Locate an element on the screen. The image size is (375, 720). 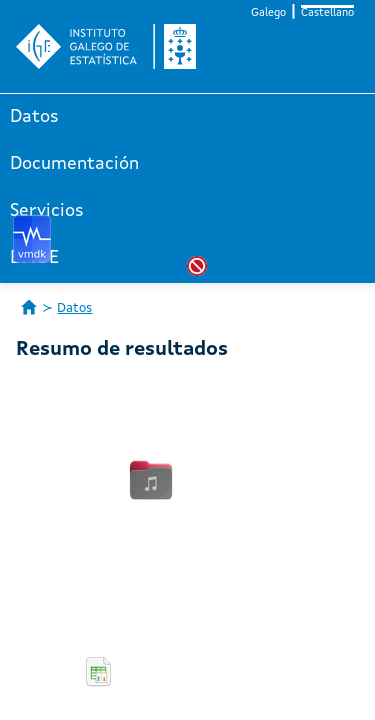
open your music folder is located at coordinates (151, 480).